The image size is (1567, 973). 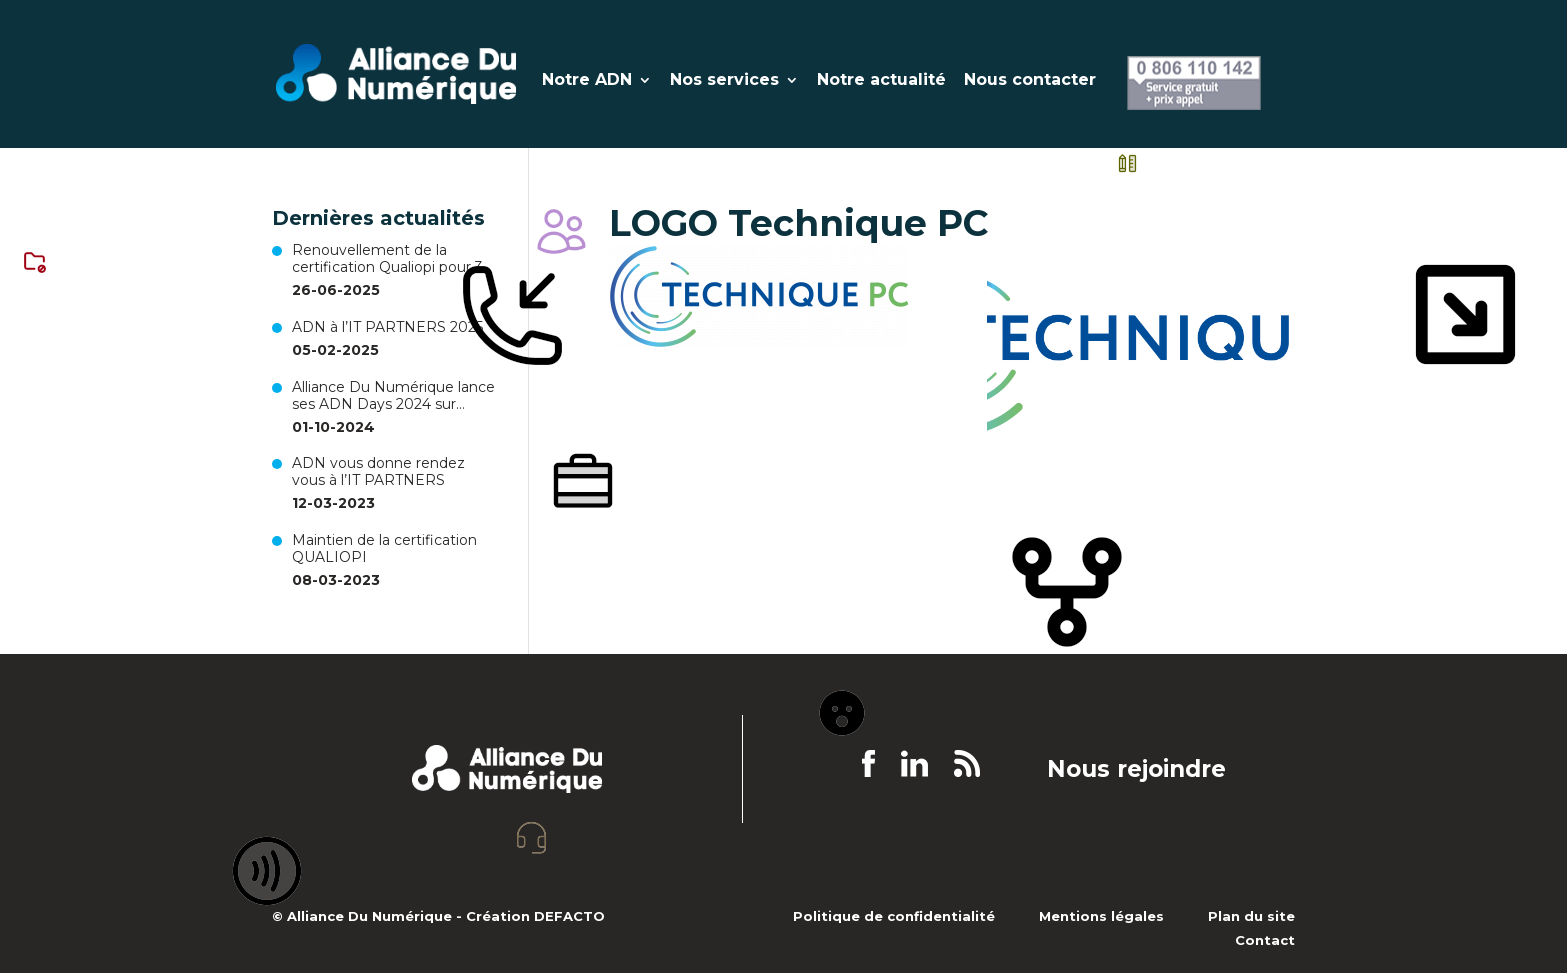 What do you see at coordinates (583, 483) in the screenshot?
I see `access work documents or business tools` at bounding box center [583, 483].